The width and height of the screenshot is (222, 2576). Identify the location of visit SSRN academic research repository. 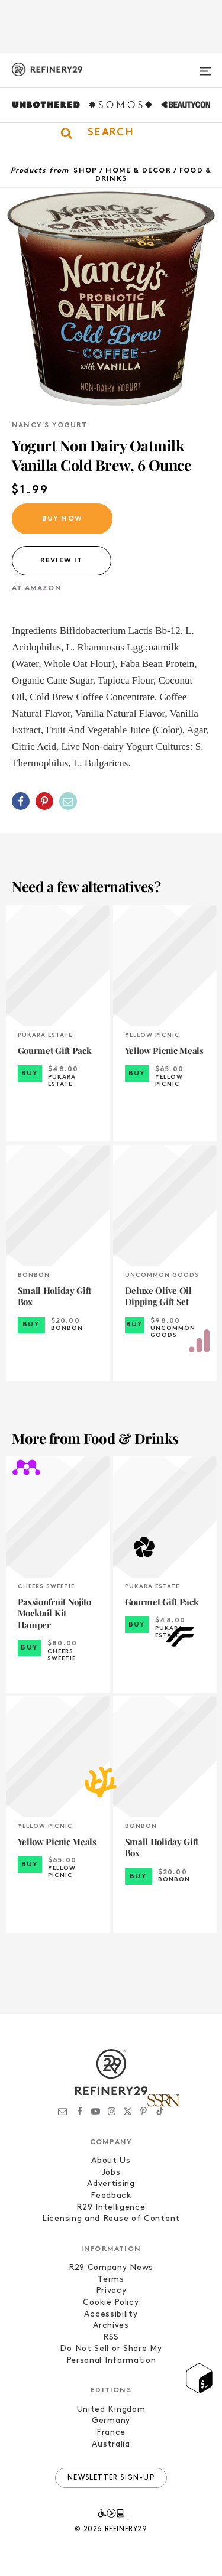
(163, 2100).